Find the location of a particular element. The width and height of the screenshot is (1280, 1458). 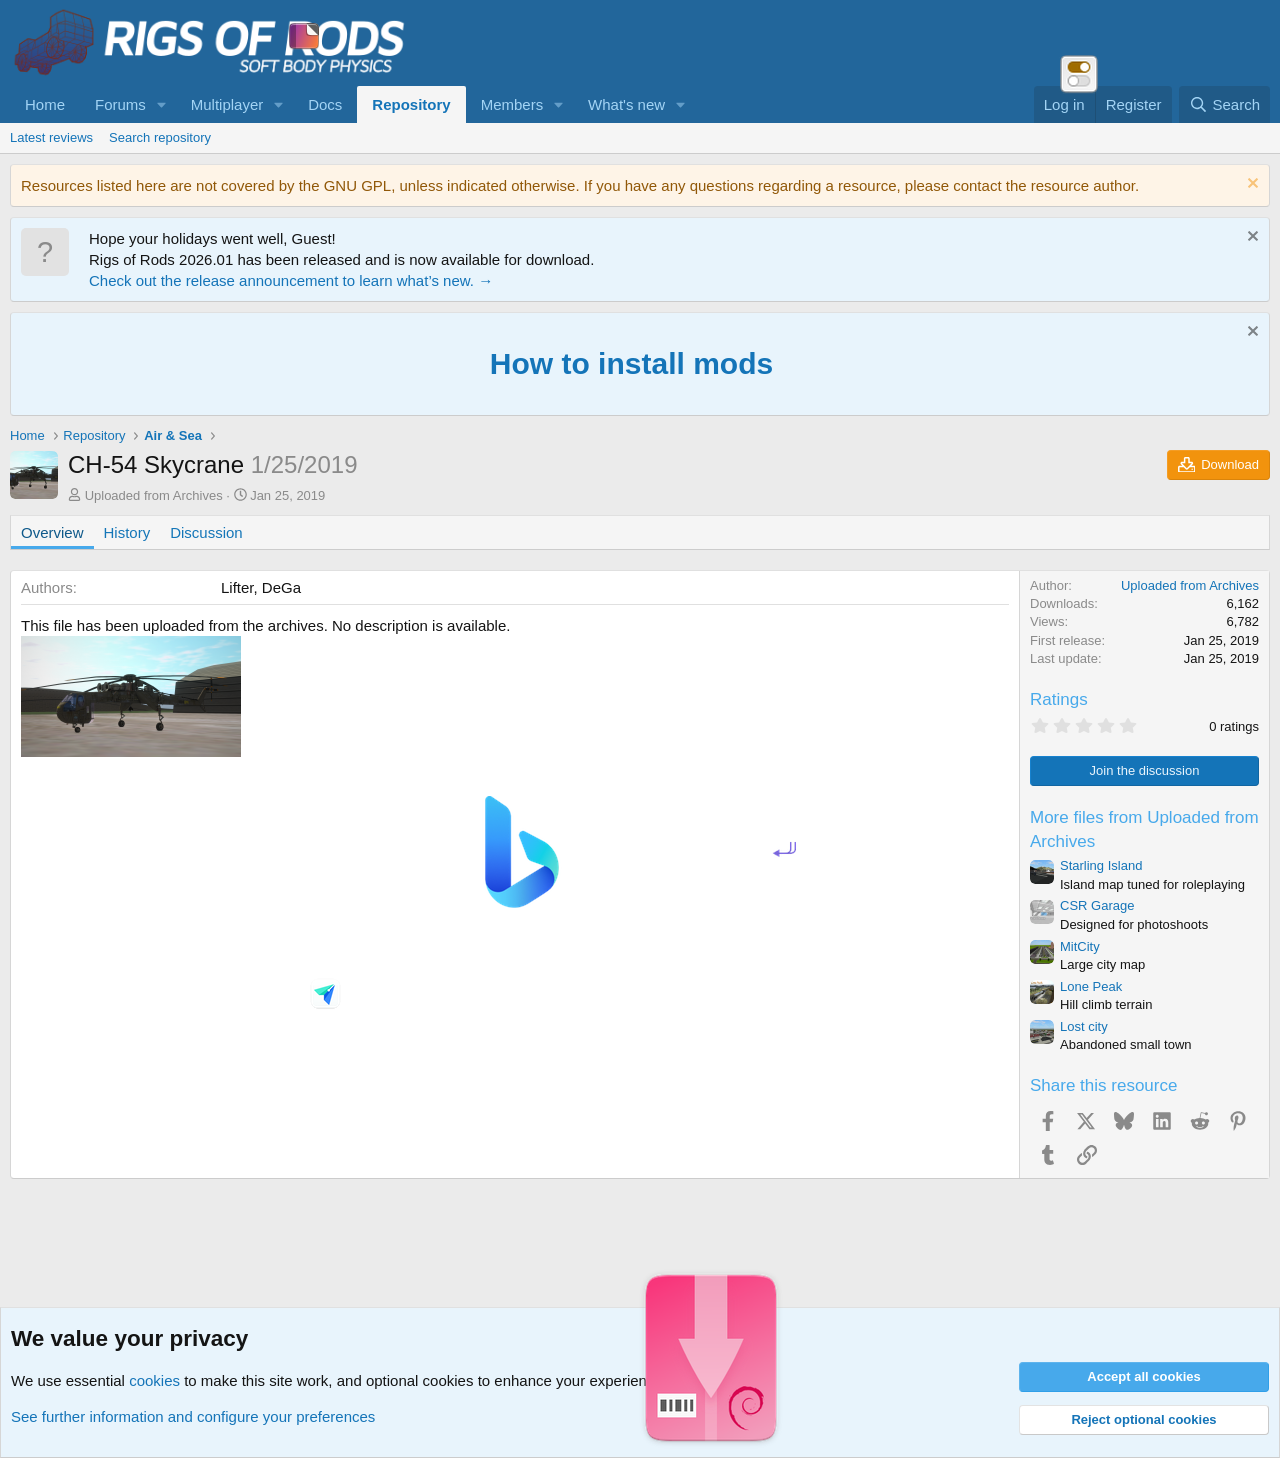

change desktop wallpaper settings is located at coordinates (304, 36).